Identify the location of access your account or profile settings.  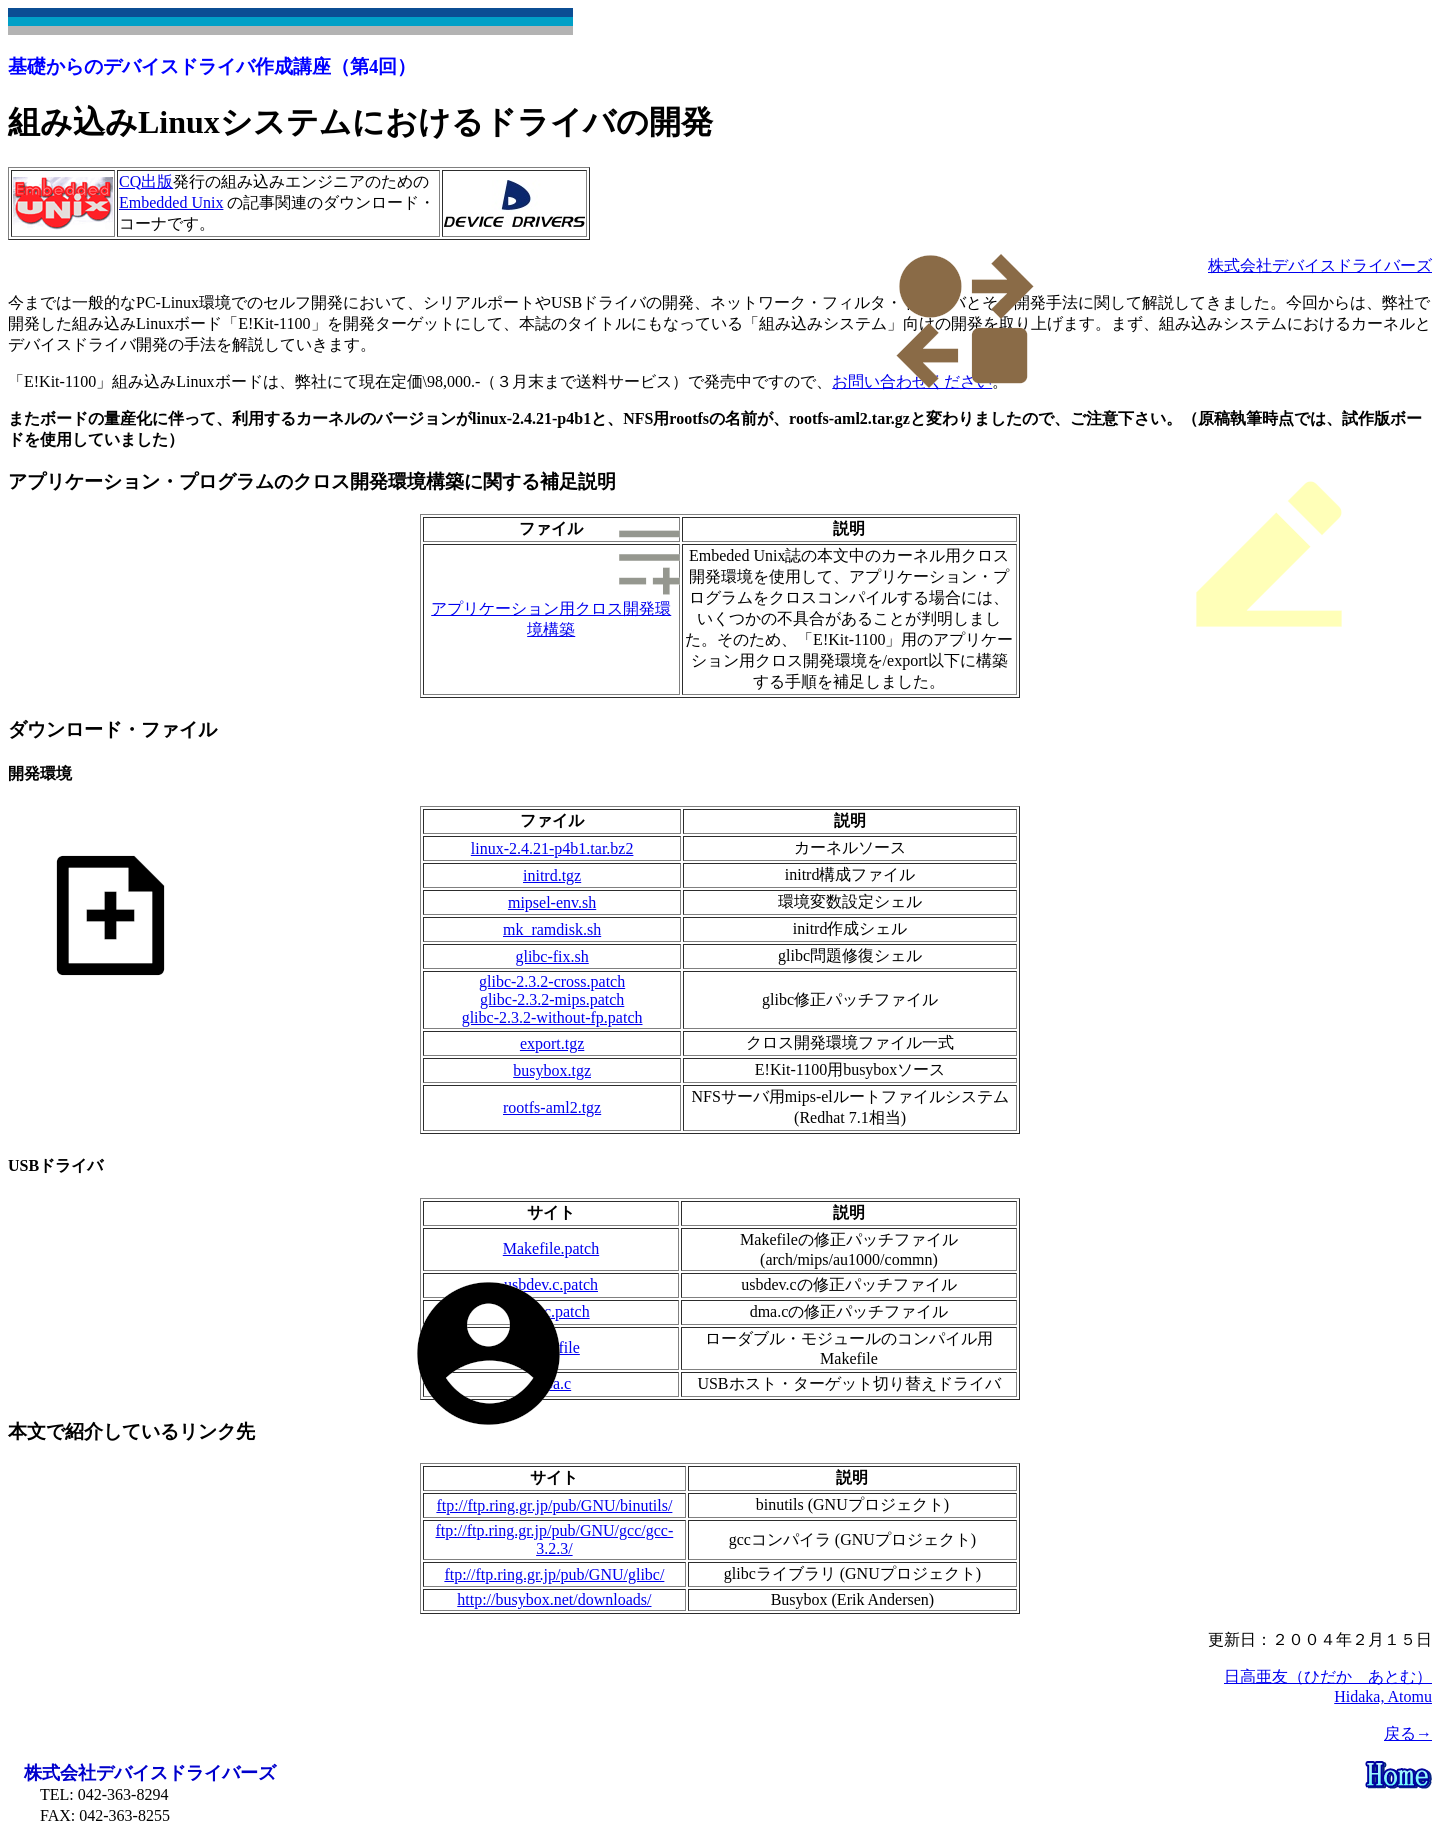
(488, 1353).